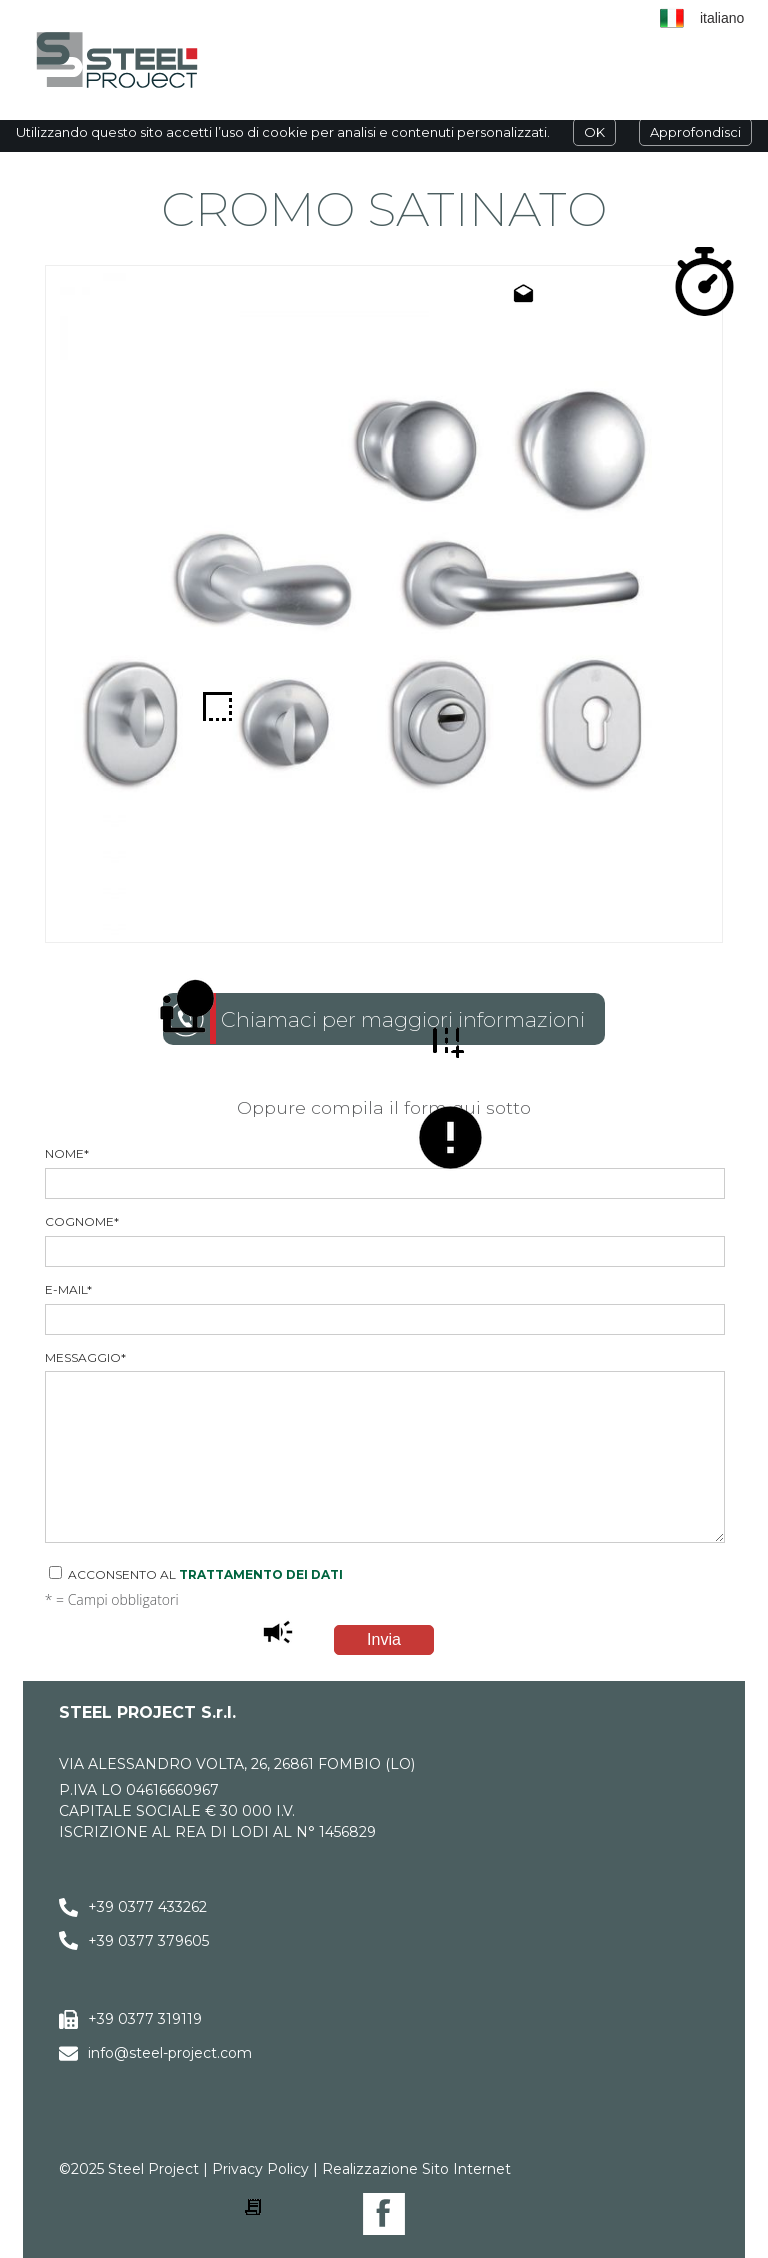 This screenshot has width=768, height=2258. I want to click on start or stop a timer, so click(704, 281).